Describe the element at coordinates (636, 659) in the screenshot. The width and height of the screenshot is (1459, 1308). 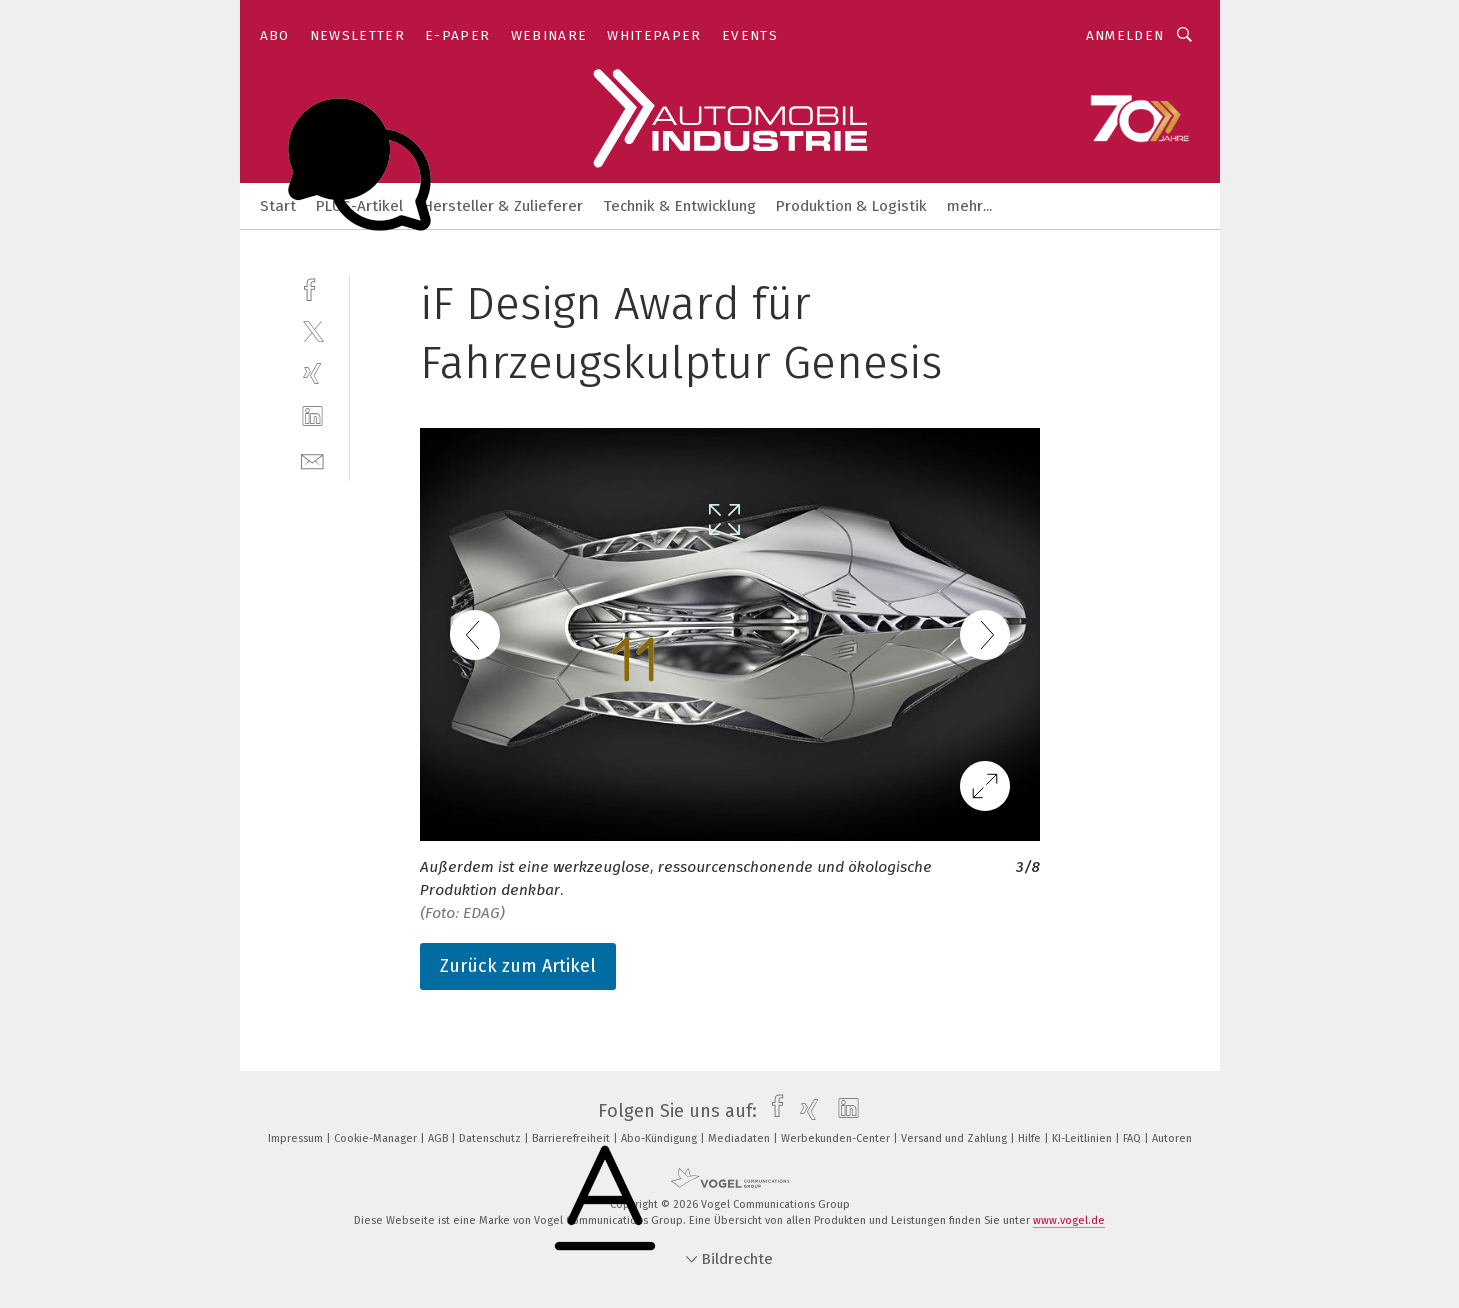
I see `indicates item number 11 in a list or sequence` at that location.